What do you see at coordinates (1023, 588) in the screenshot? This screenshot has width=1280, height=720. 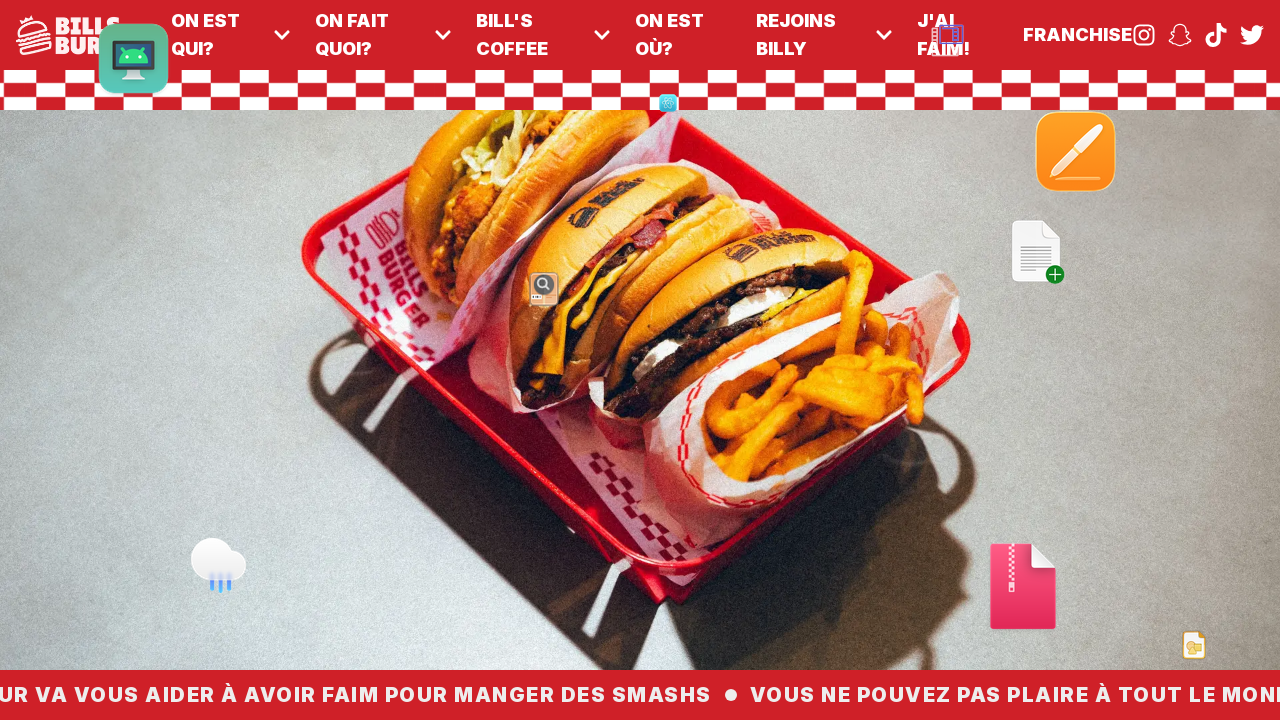 I see `a compressed postscript file` at bounding box center [1023, 588].